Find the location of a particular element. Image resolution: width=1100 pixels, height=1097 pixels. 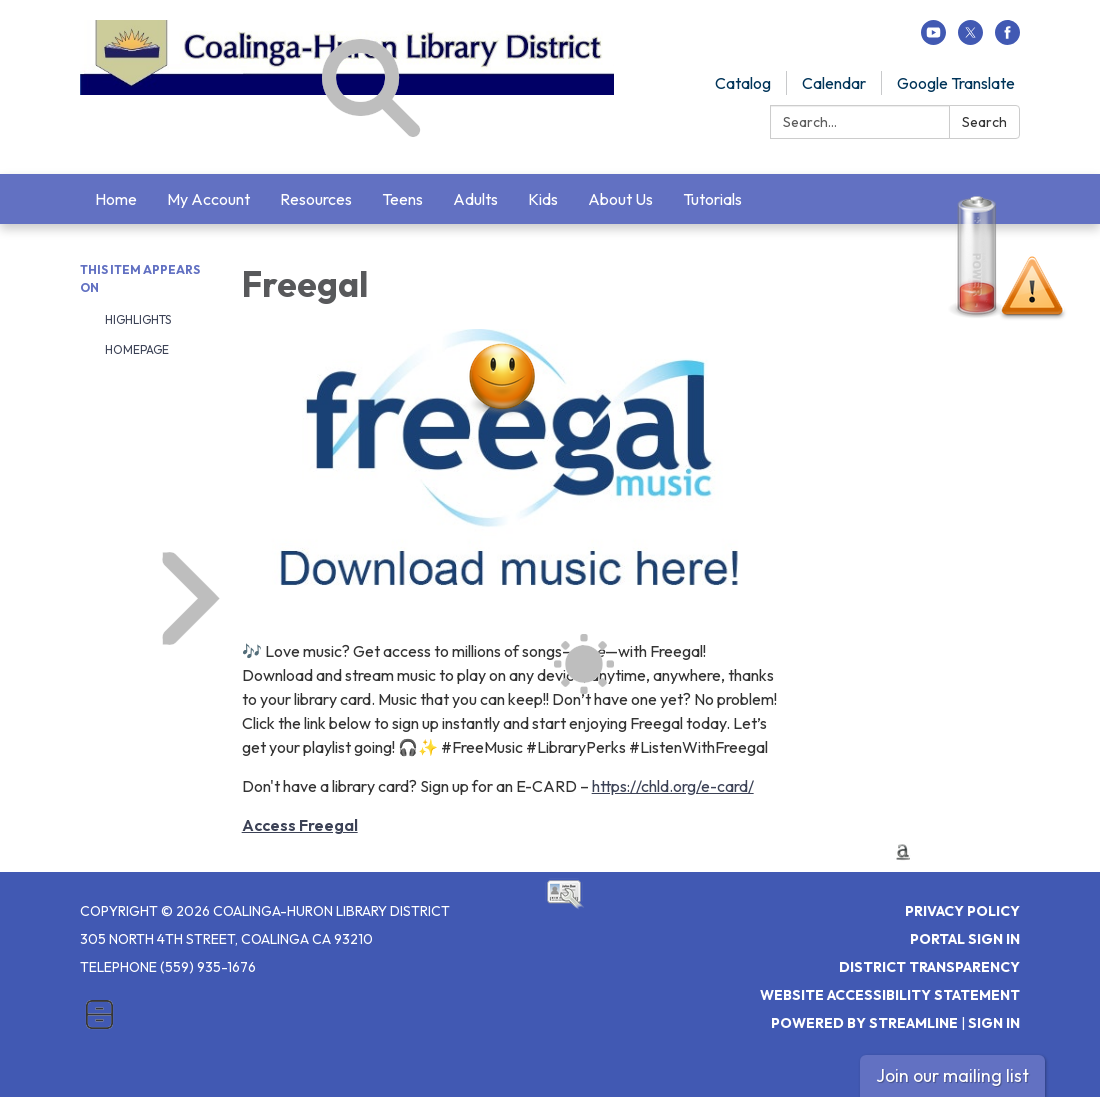

apply underline formatting to selected text is located at coordinates (903, 852).